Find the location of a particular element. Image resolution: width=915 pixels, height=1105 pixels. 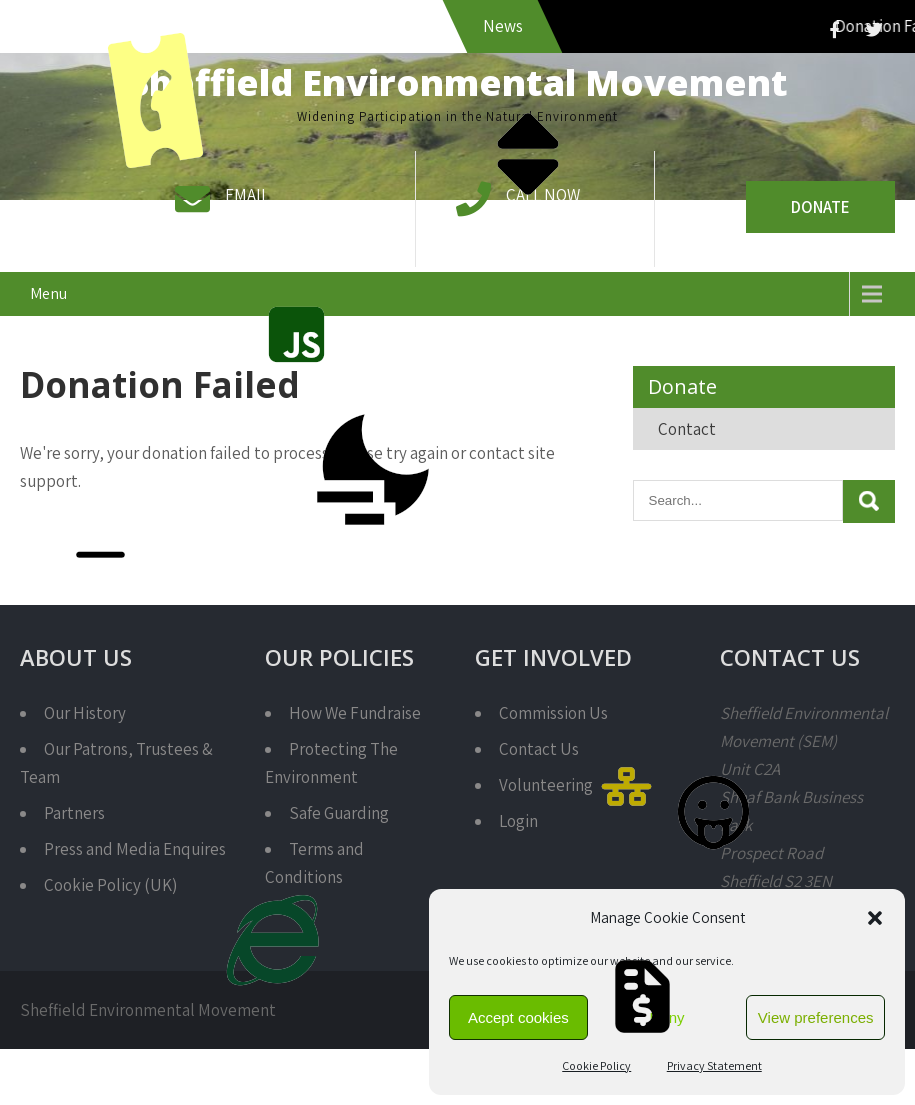

JavaScript programming language logo is located at coordinates (296, 334).